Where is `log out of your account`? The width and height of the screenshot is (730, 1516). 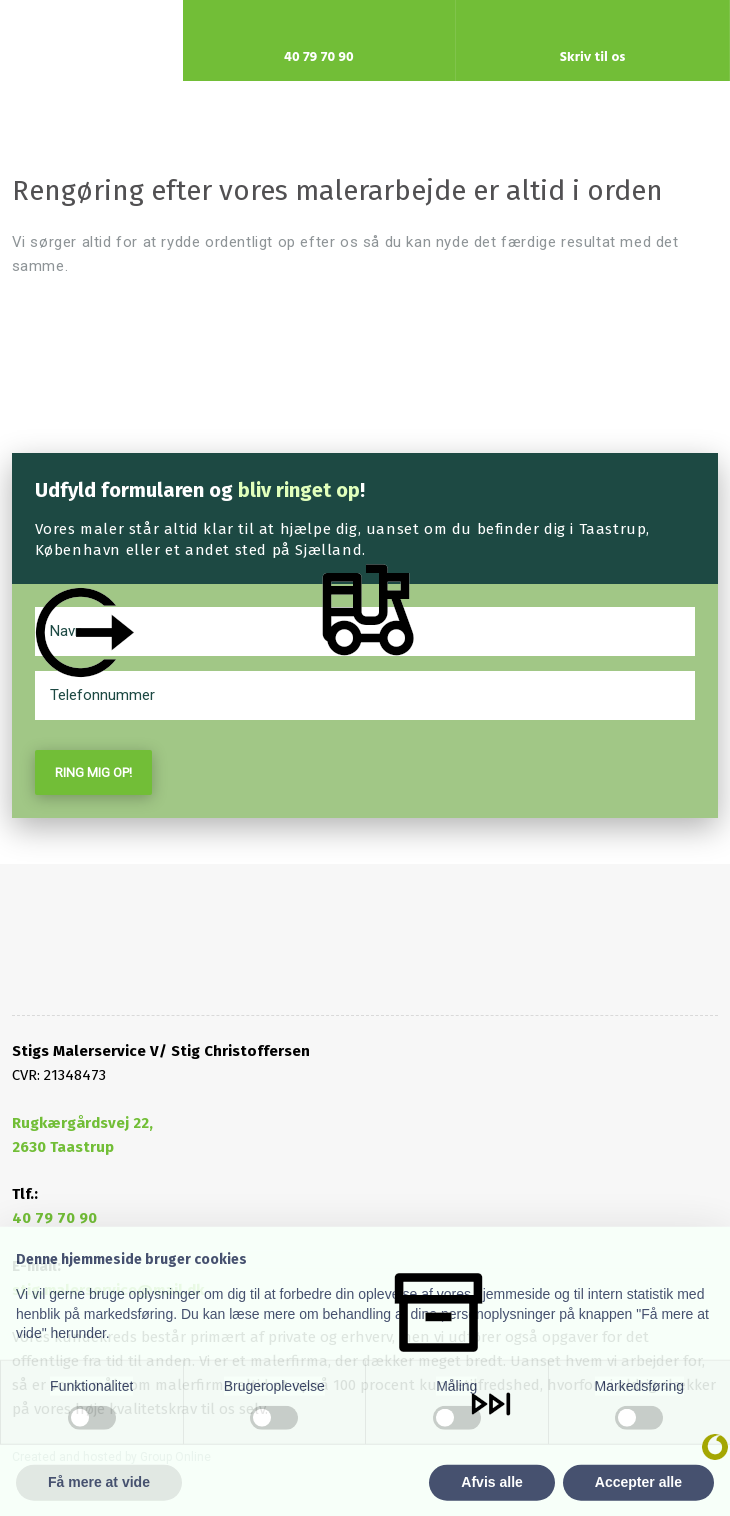 log out of your account is located at coordinates (80, 632).